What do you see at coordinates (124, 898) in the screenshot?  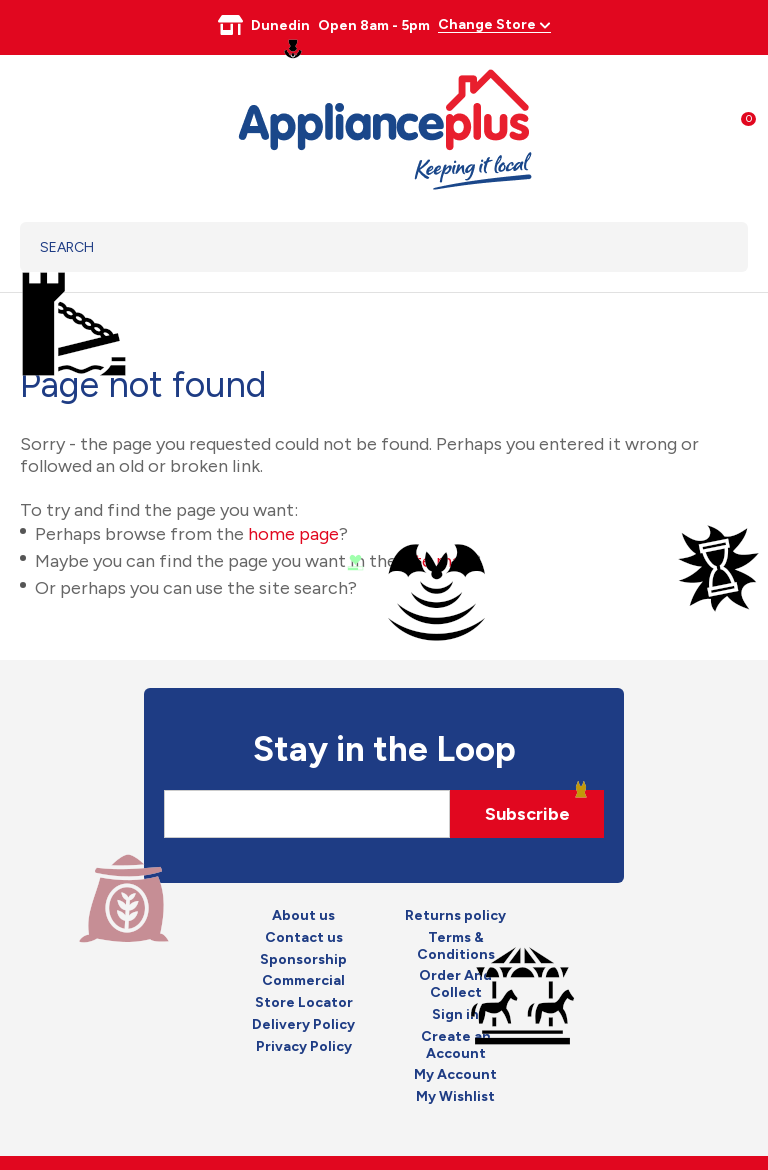 I see `flour ingredient in a cooking or recipe app` at bounding box center [124, 898].